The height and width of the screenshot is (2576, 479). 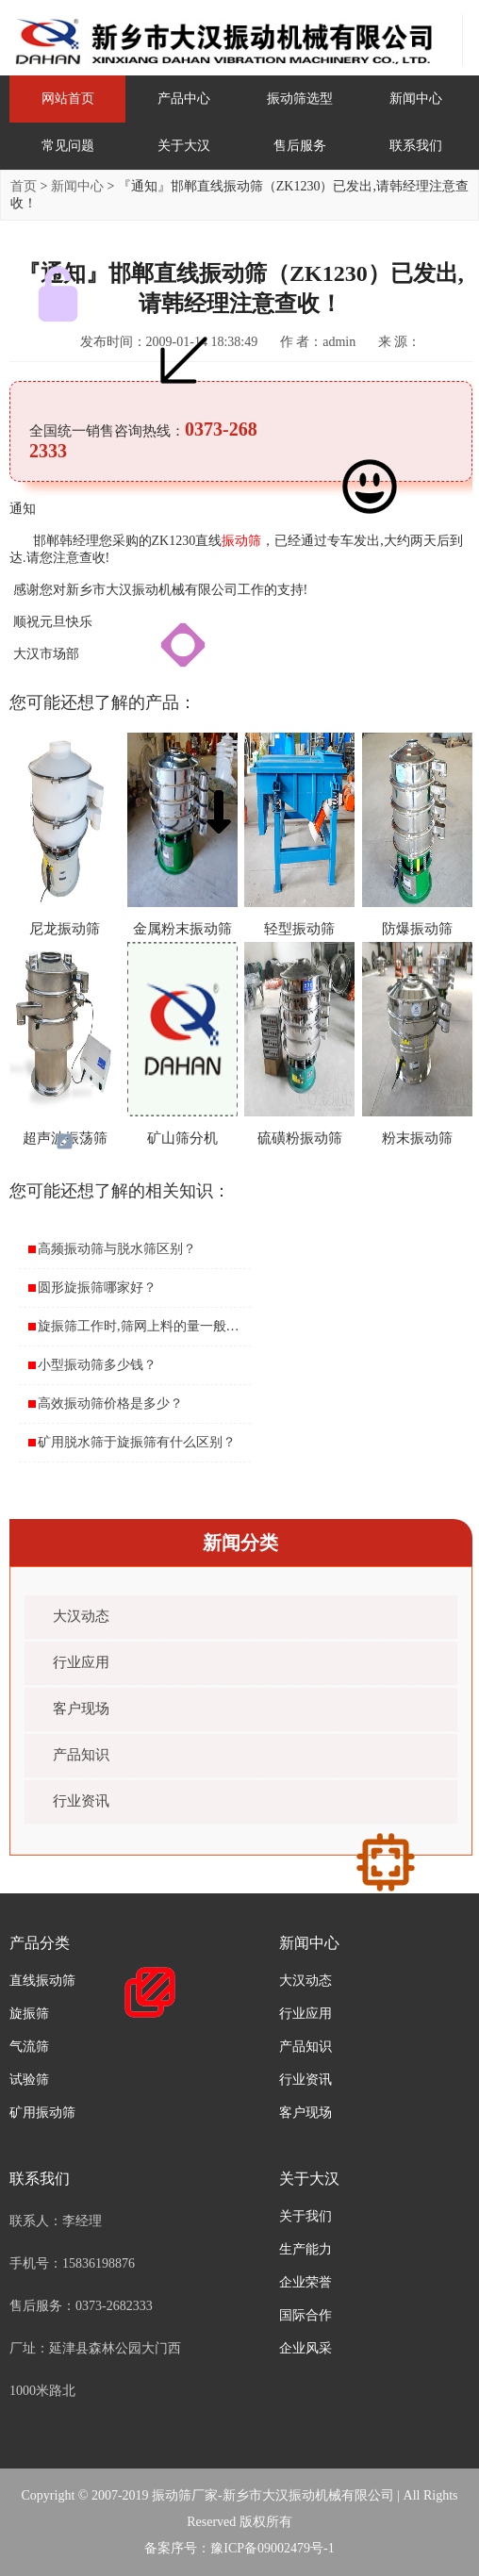 What do you see at coordinates (184, 360) in the screenshot?
I see `navigate to previous or back` at bounding box center [184, 360].